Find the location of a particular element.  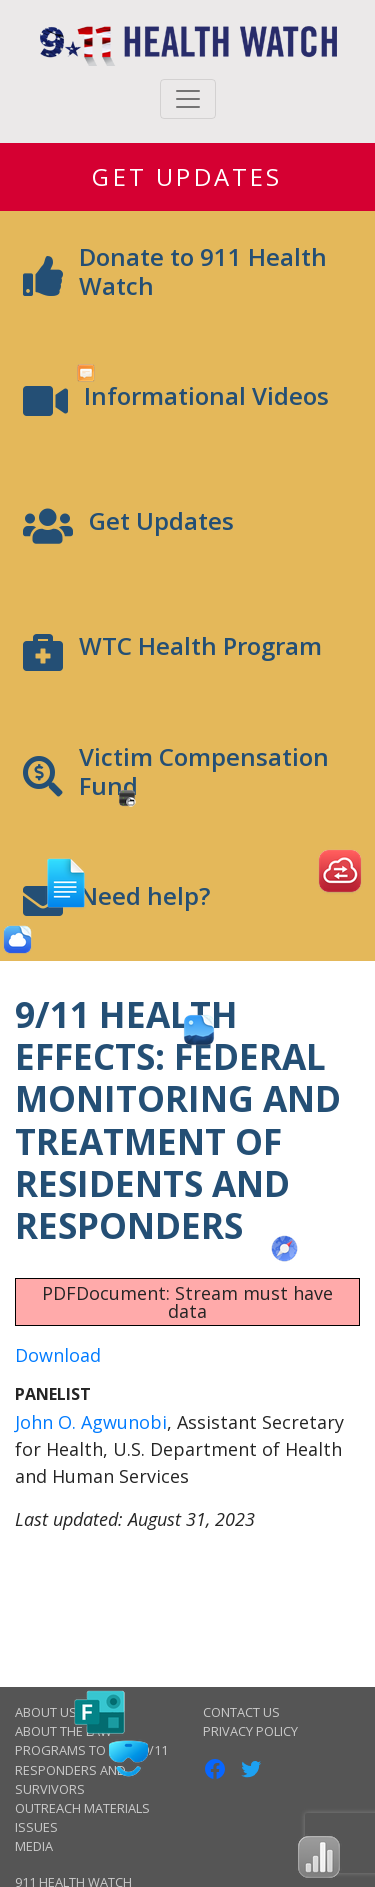

open wallpaper settings is located at coordinates (199, 1030).